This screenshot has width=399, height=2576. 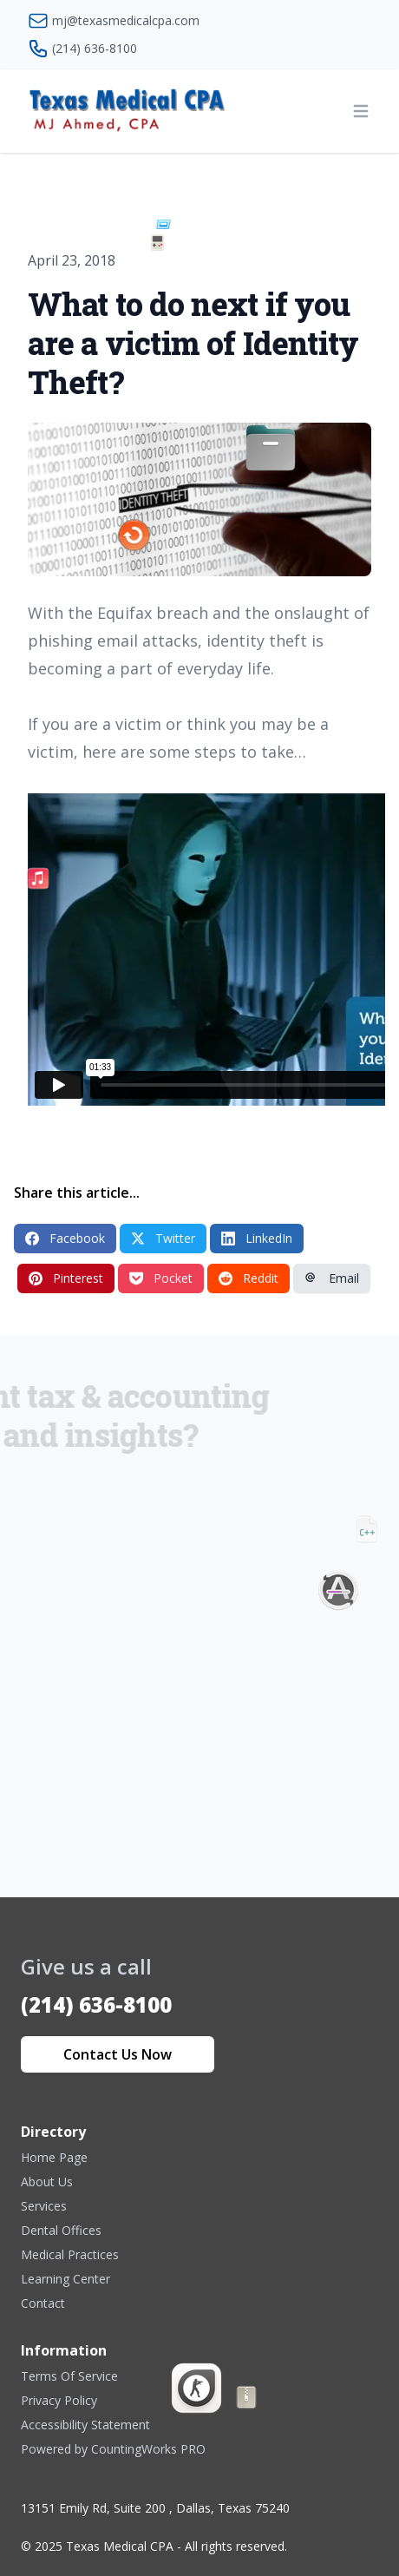 I want to click on open the file manager application, so click(x=271, y=448).